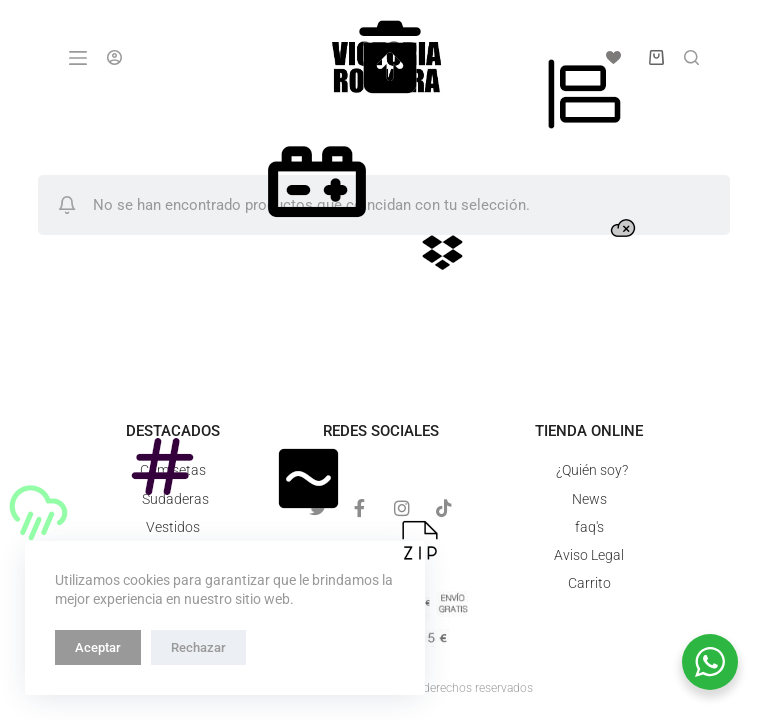 Image resolution: width=768 pixels, height=720 pixels. I want to click on open Dropbox app, so click(442, 250).